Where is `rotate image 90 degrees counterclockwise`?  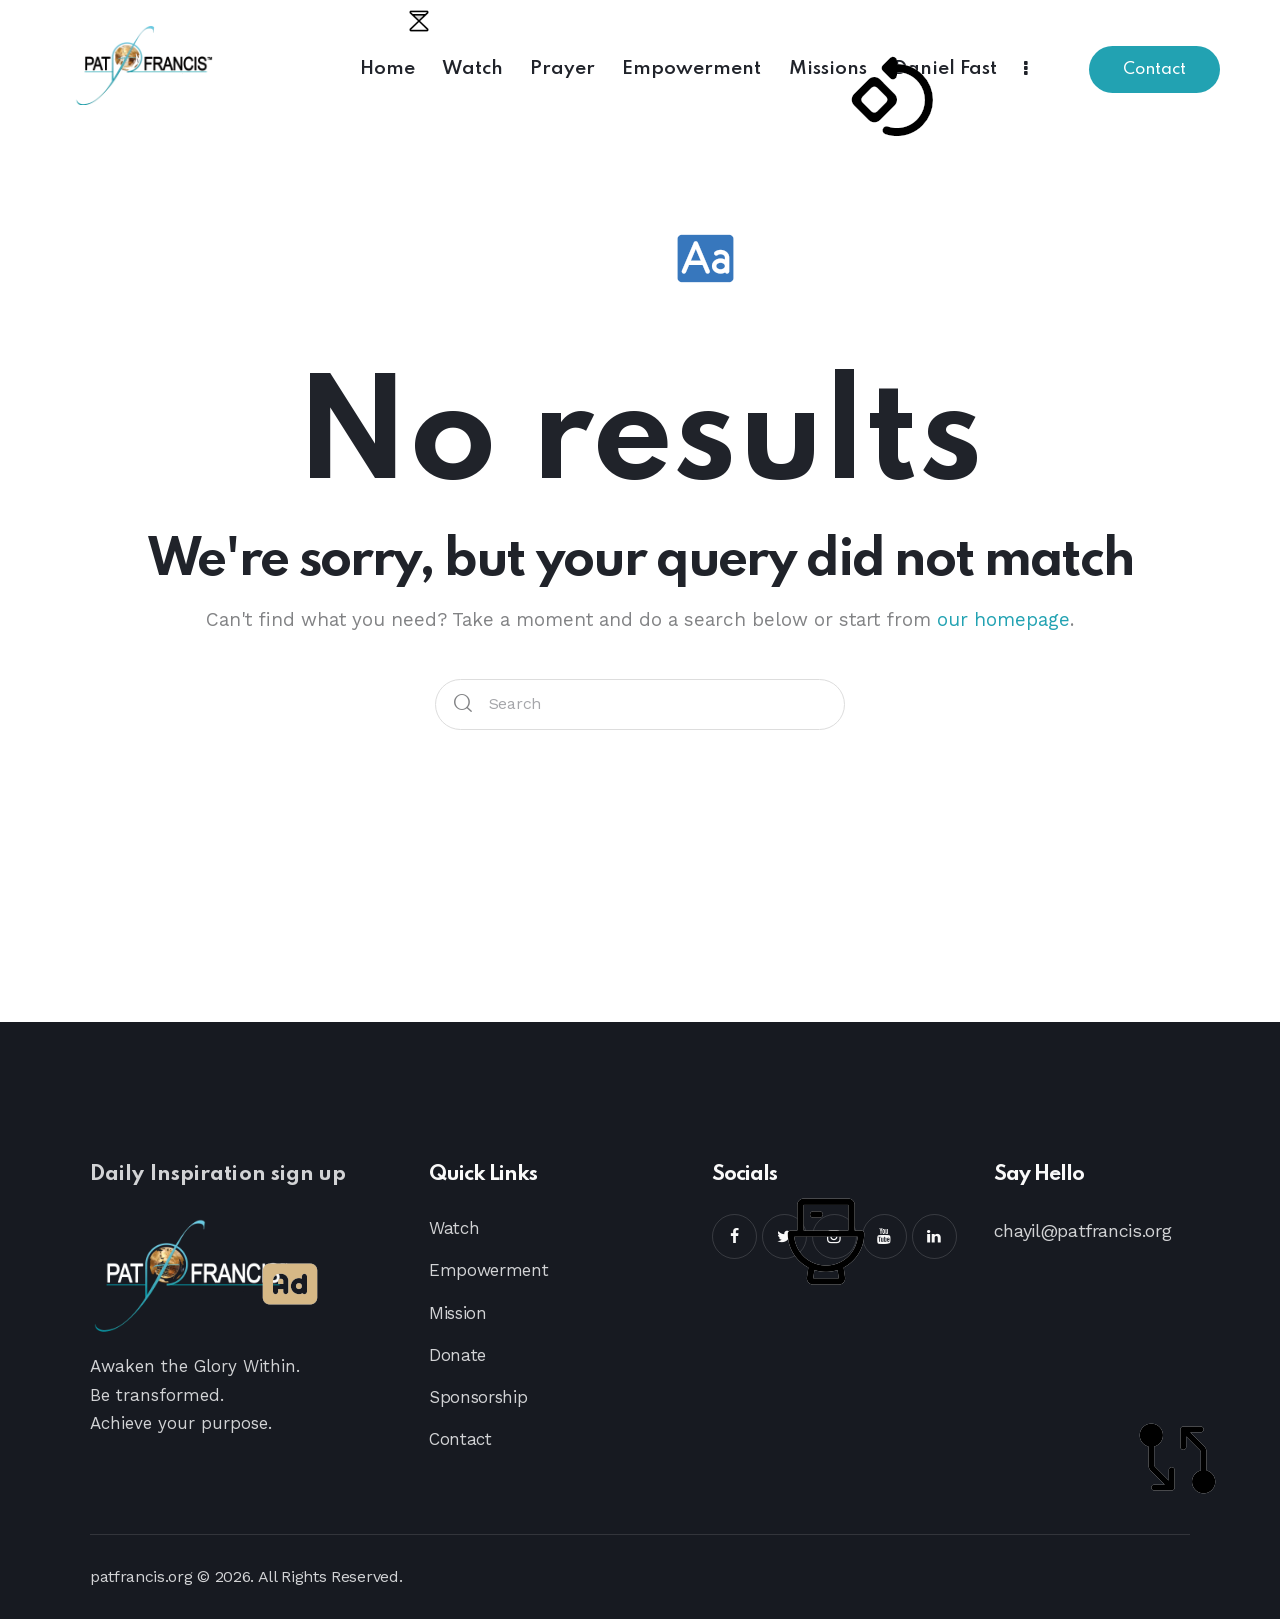
rotate image 90 degrees counterclockwise is located at coordinates (893, 96).